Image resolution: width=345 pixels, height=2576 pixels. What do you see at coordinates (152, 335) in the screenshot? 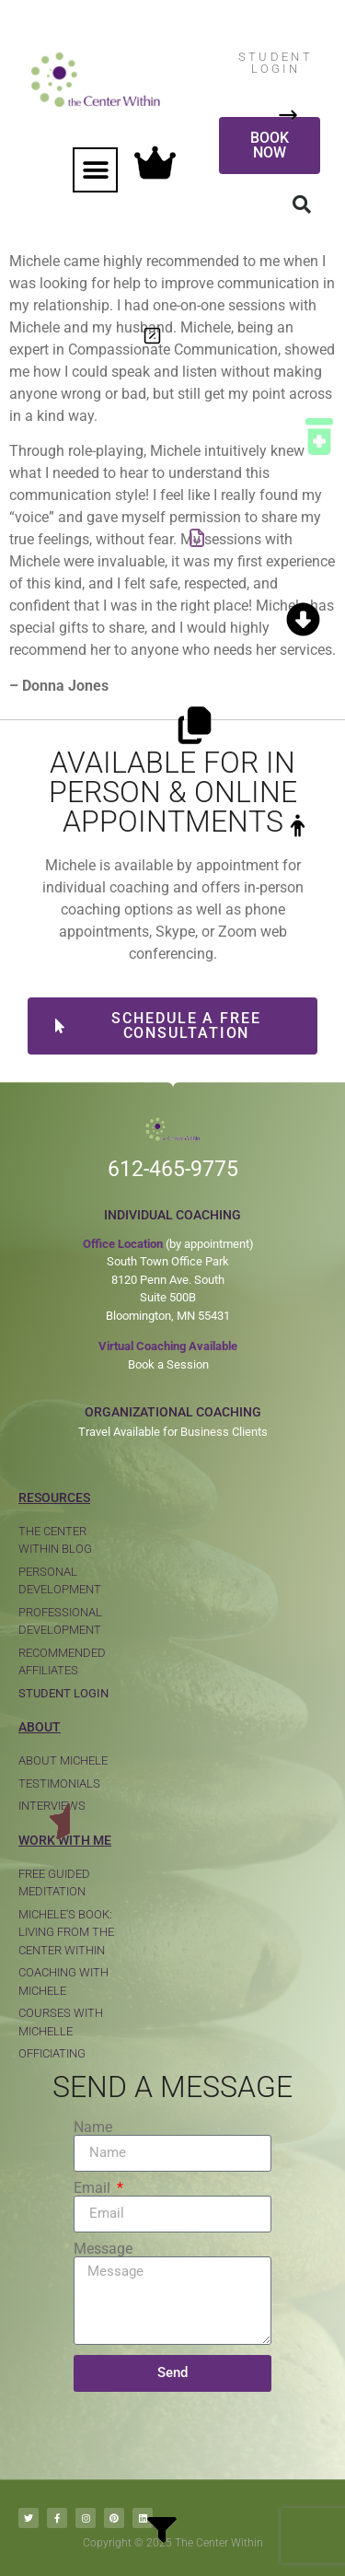
I see `view discount or percentage-based pricing` at bounding box center [152, 335].